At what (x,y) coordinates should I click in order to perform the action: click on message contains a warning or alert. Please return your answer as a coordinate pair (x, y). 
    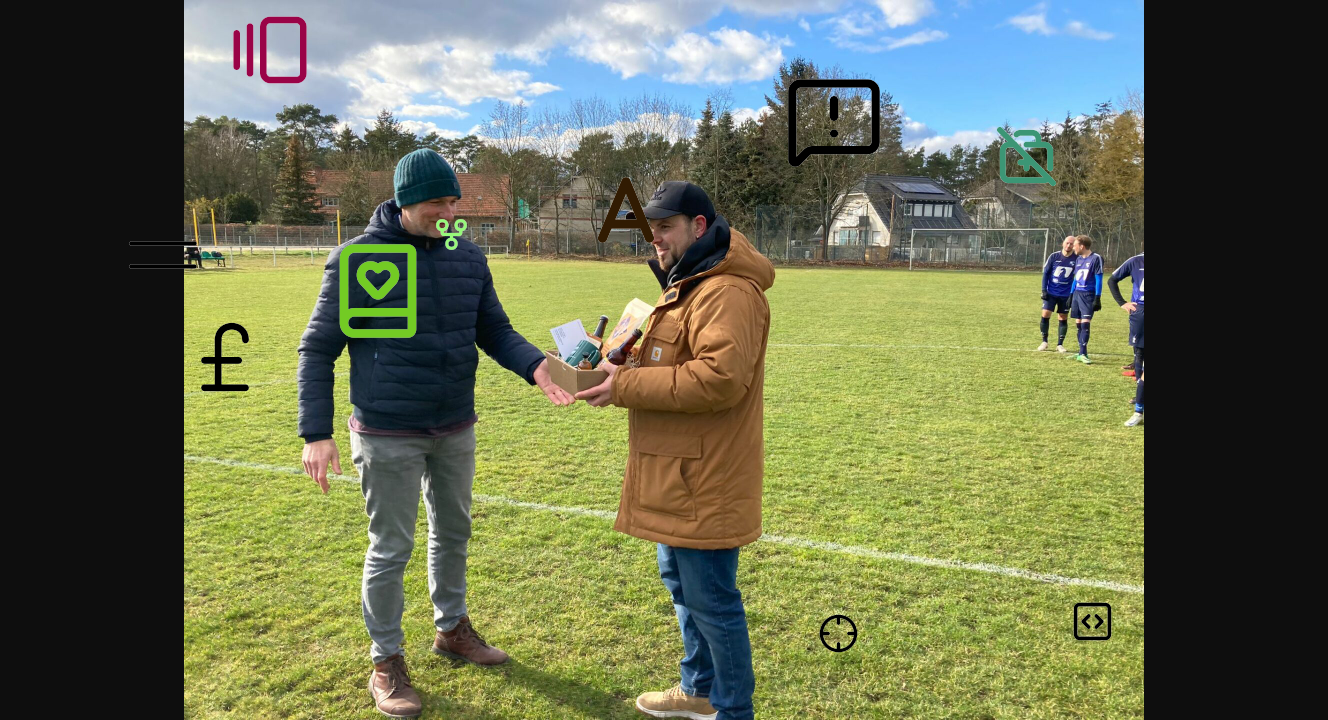
    Looking at the image, I should click on (834, 121).